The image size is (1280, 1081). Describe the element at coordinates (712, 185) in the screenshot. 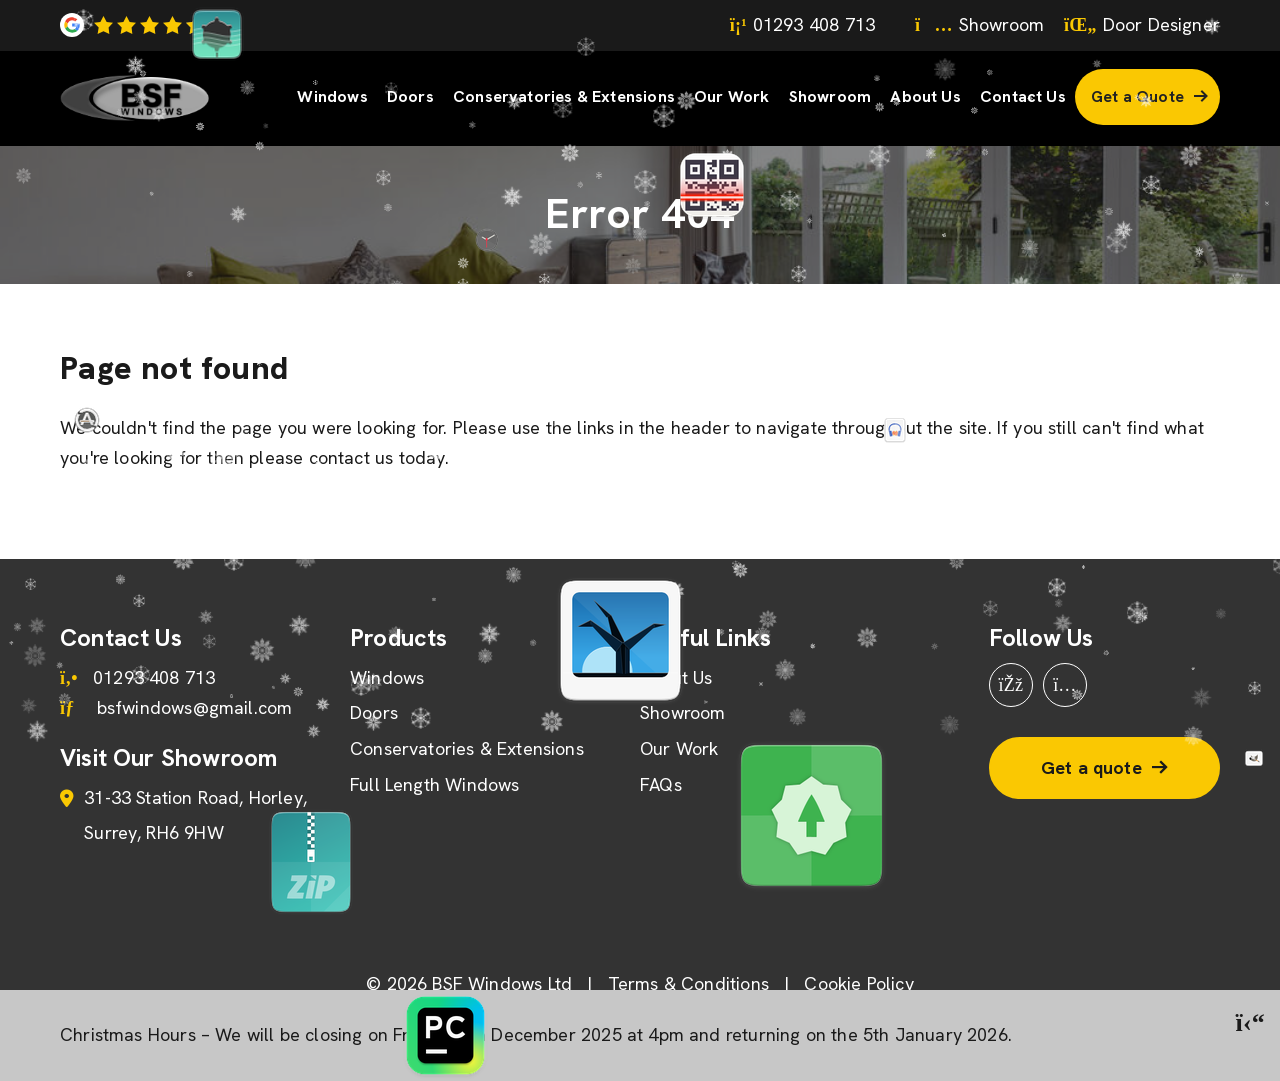

I see `open QR code scanner app` at that location.